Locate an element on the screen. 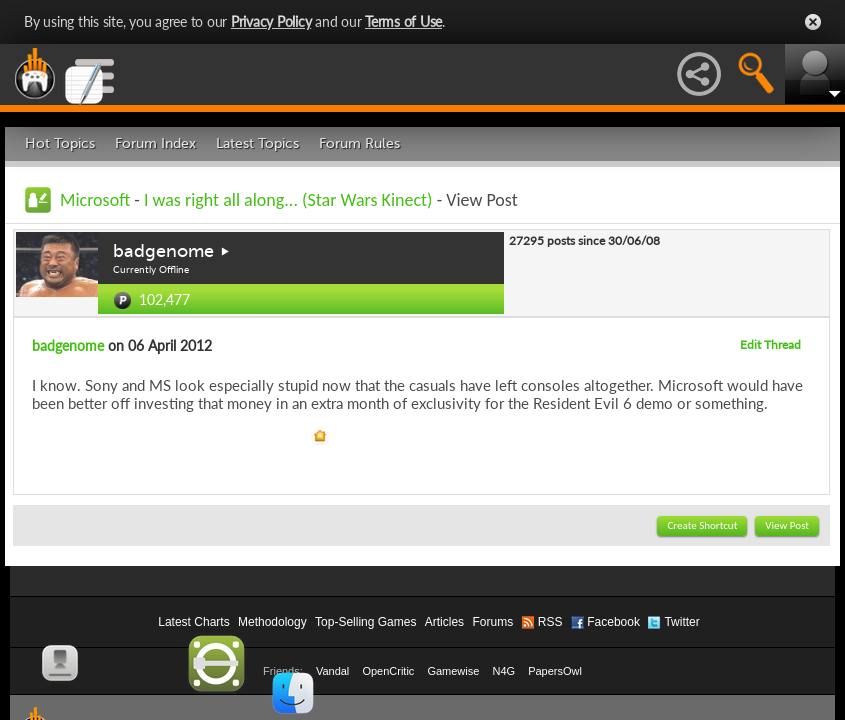 The height and width of the screenshot is (720, 845). open TextEdit app for basic text editing is located at coordinates (84, 85).